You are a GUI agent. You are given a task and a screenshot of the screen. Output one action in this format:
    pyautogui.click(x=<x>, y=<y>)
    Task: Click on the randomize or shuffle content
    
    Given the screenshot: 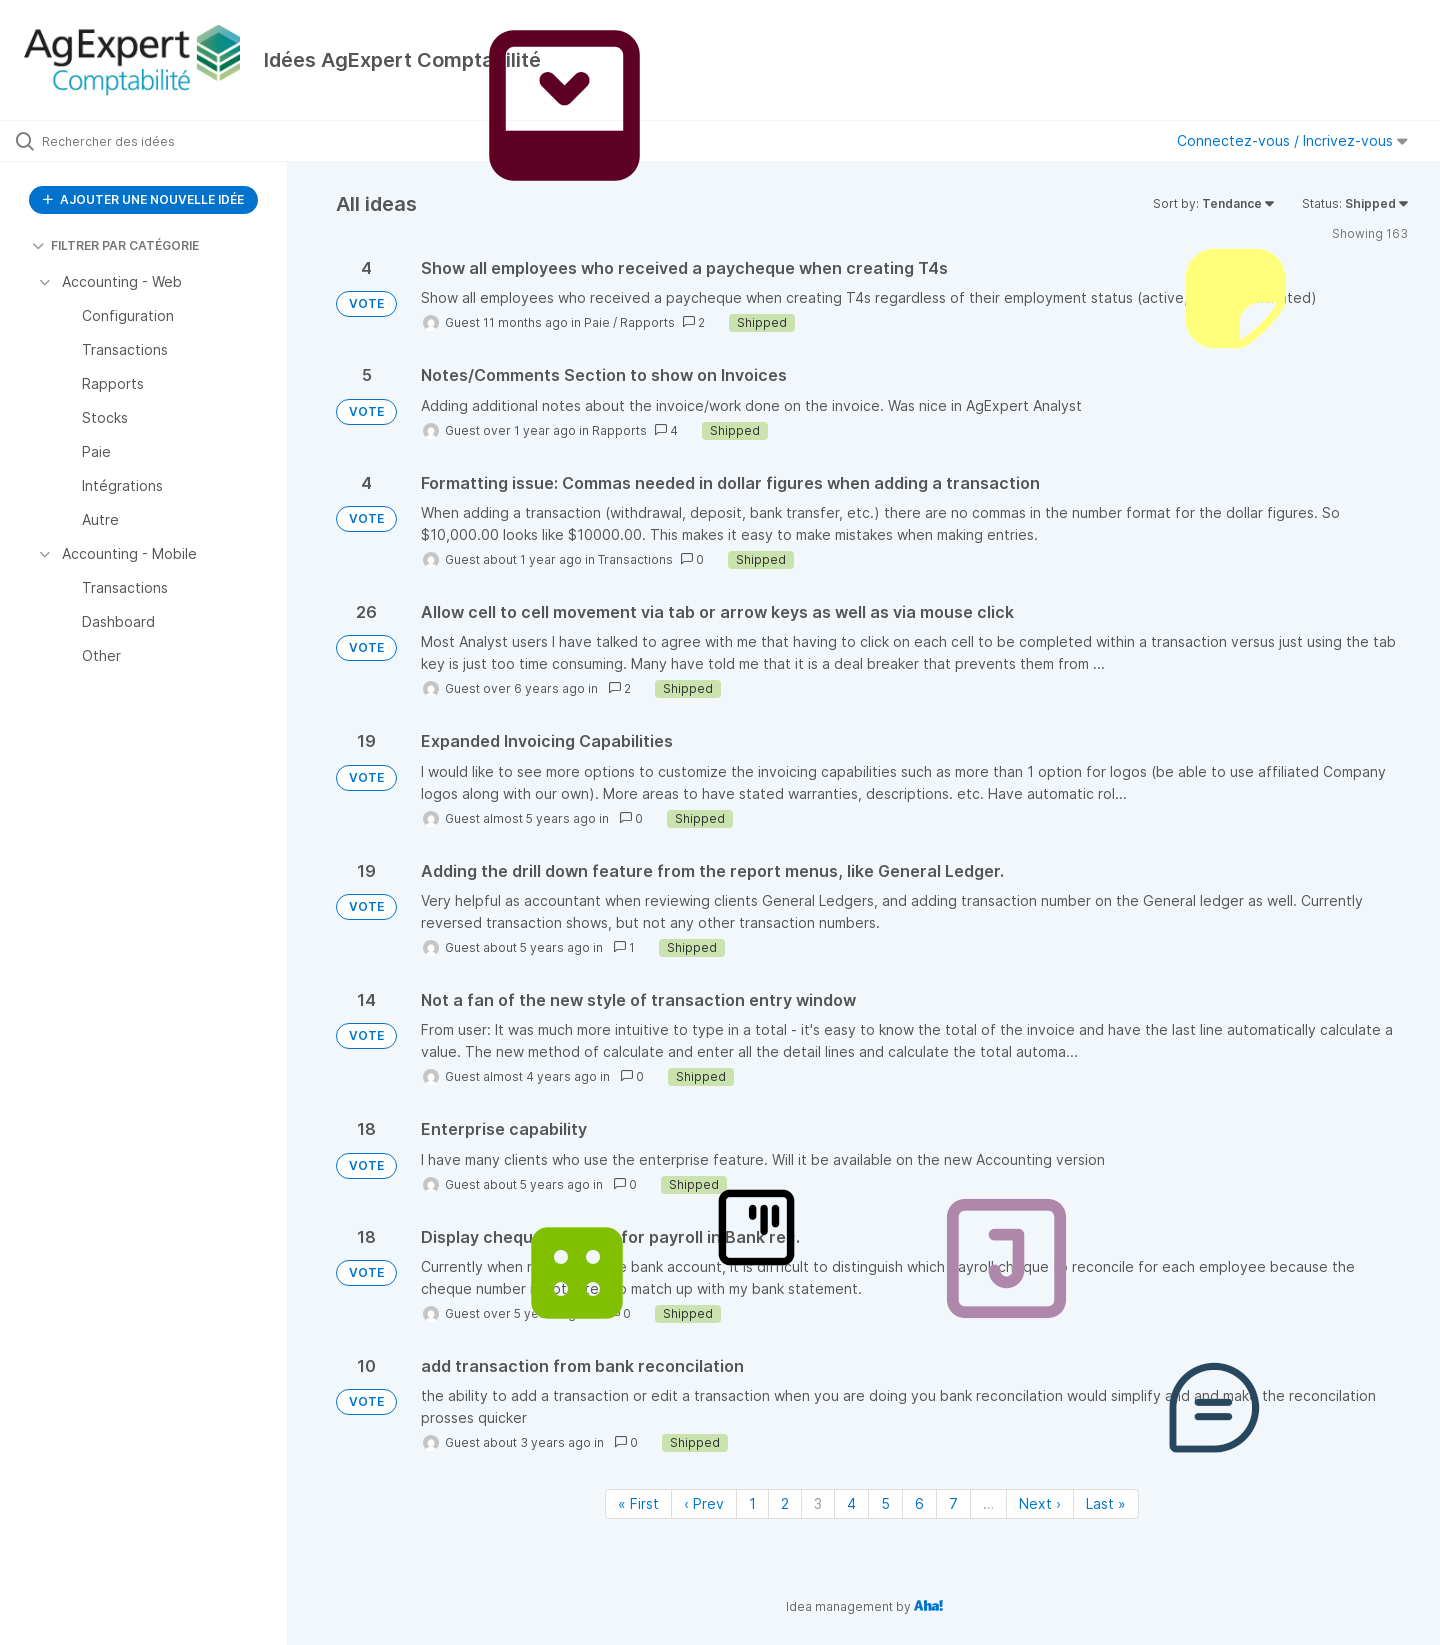 What is the action you would take?
    pyautogui.click(x=577, y=1273)
    